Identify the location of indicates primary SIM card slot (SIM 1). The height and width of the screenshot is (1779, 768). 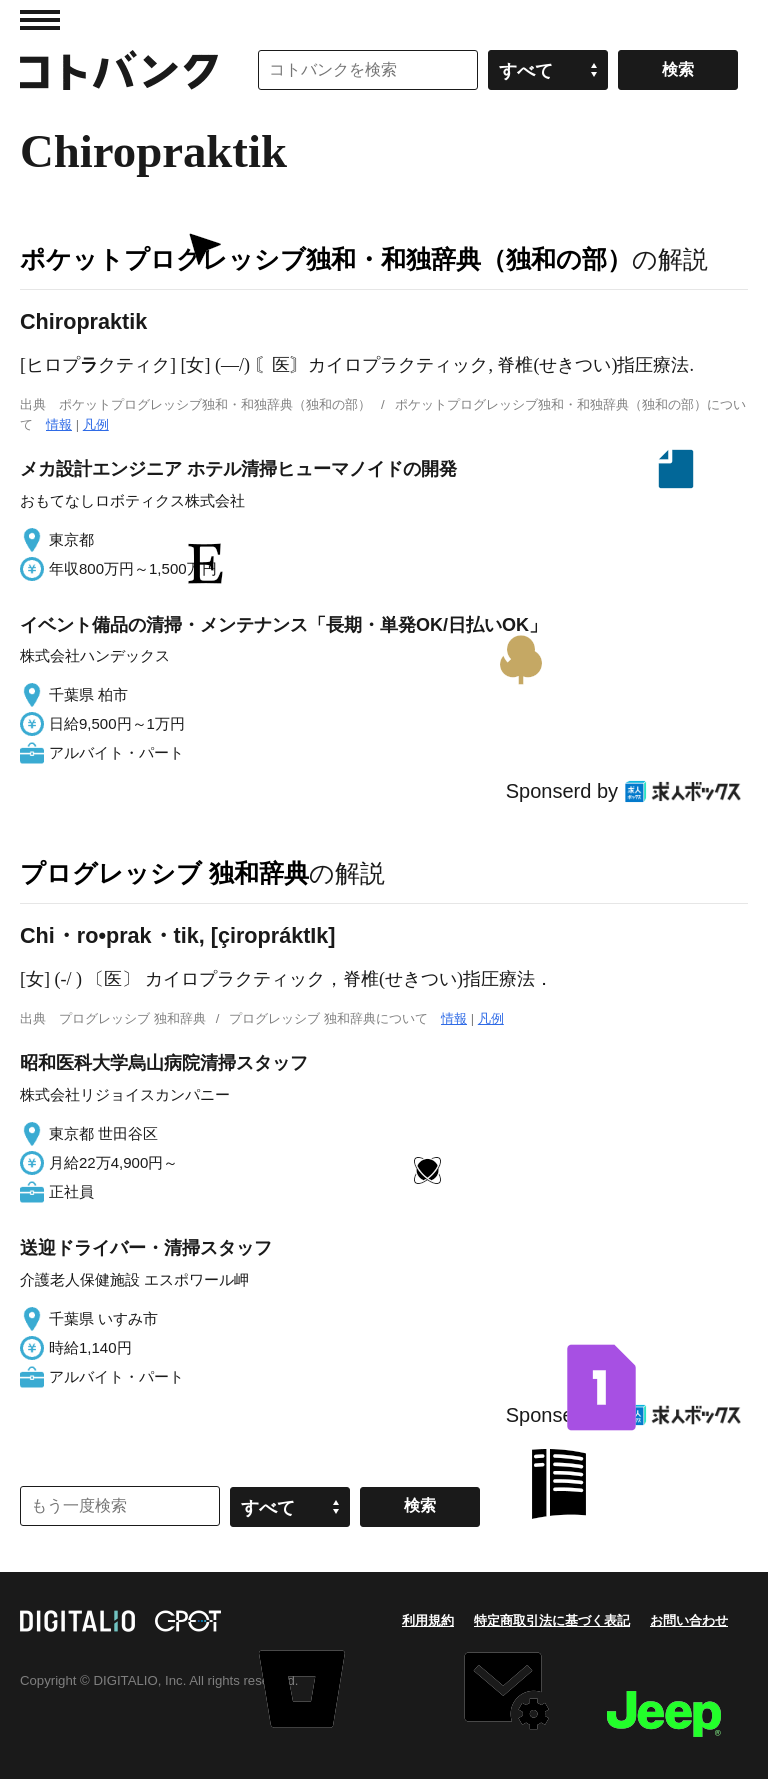
(601, 1387).